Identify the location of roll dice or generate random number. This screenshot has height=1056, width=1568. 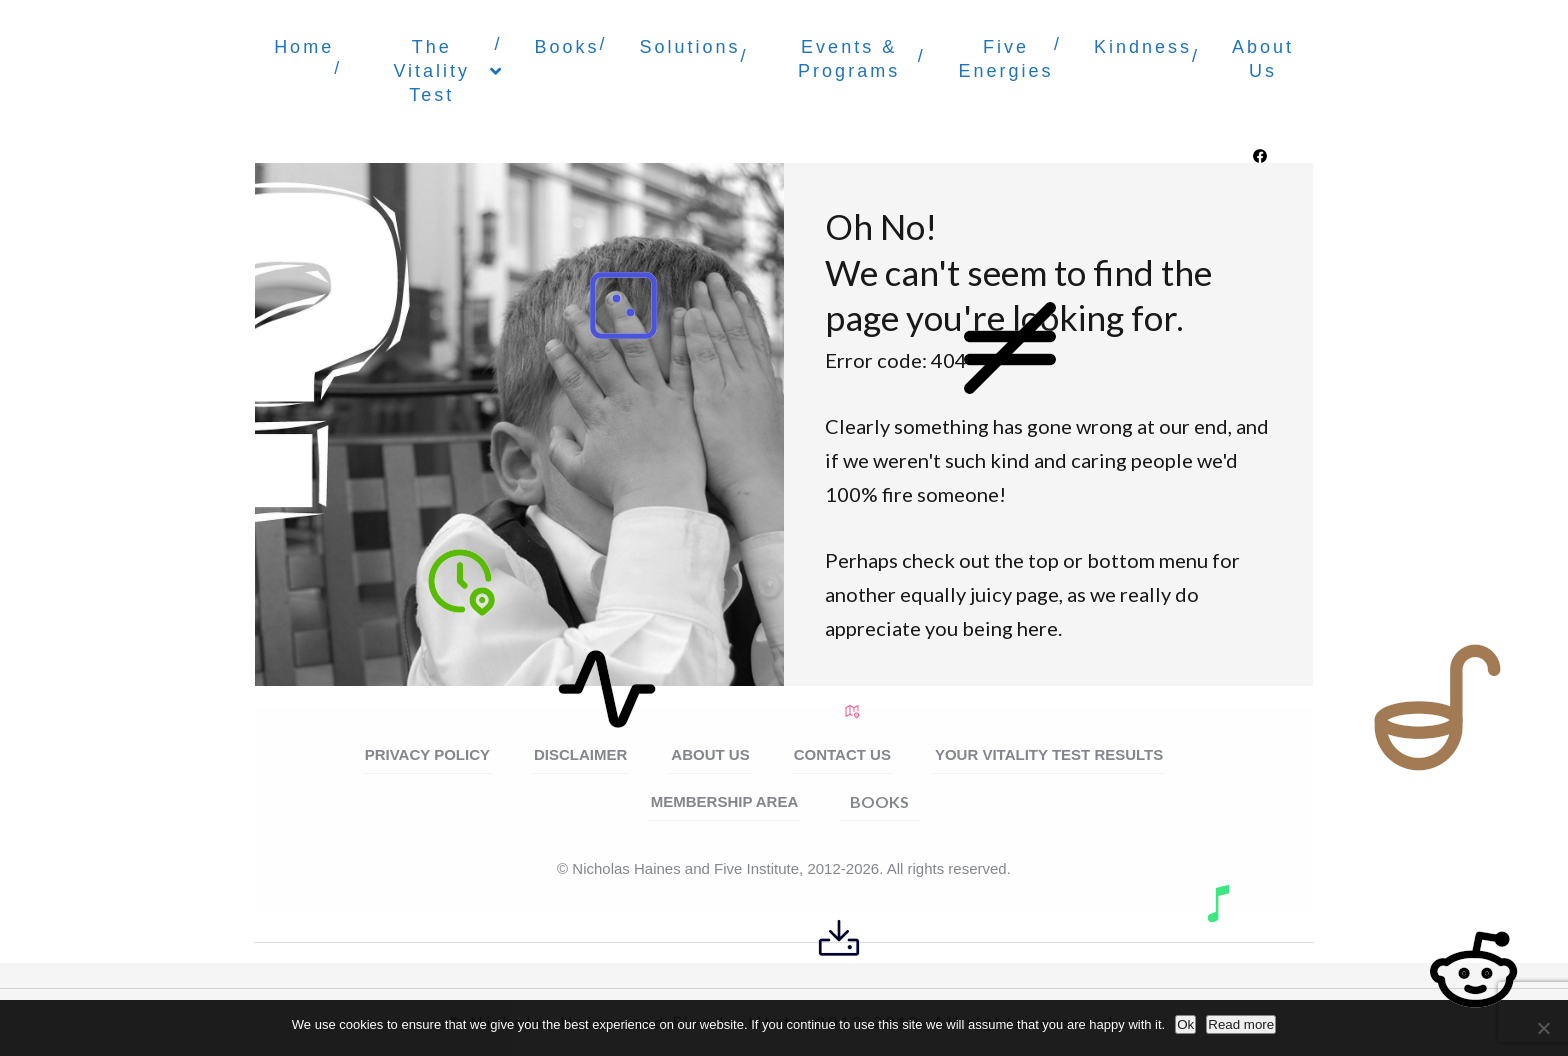
(623, 305).